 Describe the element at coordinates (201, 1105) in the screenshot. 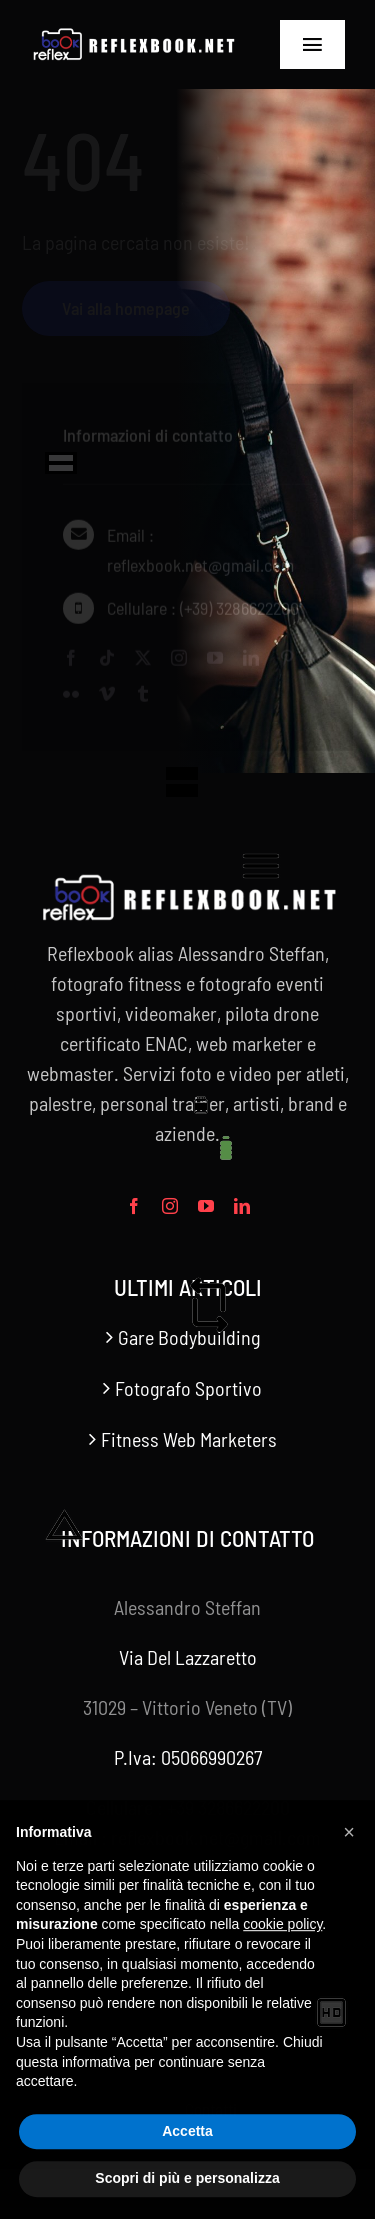

I see `view product or ingredient details` at that location.